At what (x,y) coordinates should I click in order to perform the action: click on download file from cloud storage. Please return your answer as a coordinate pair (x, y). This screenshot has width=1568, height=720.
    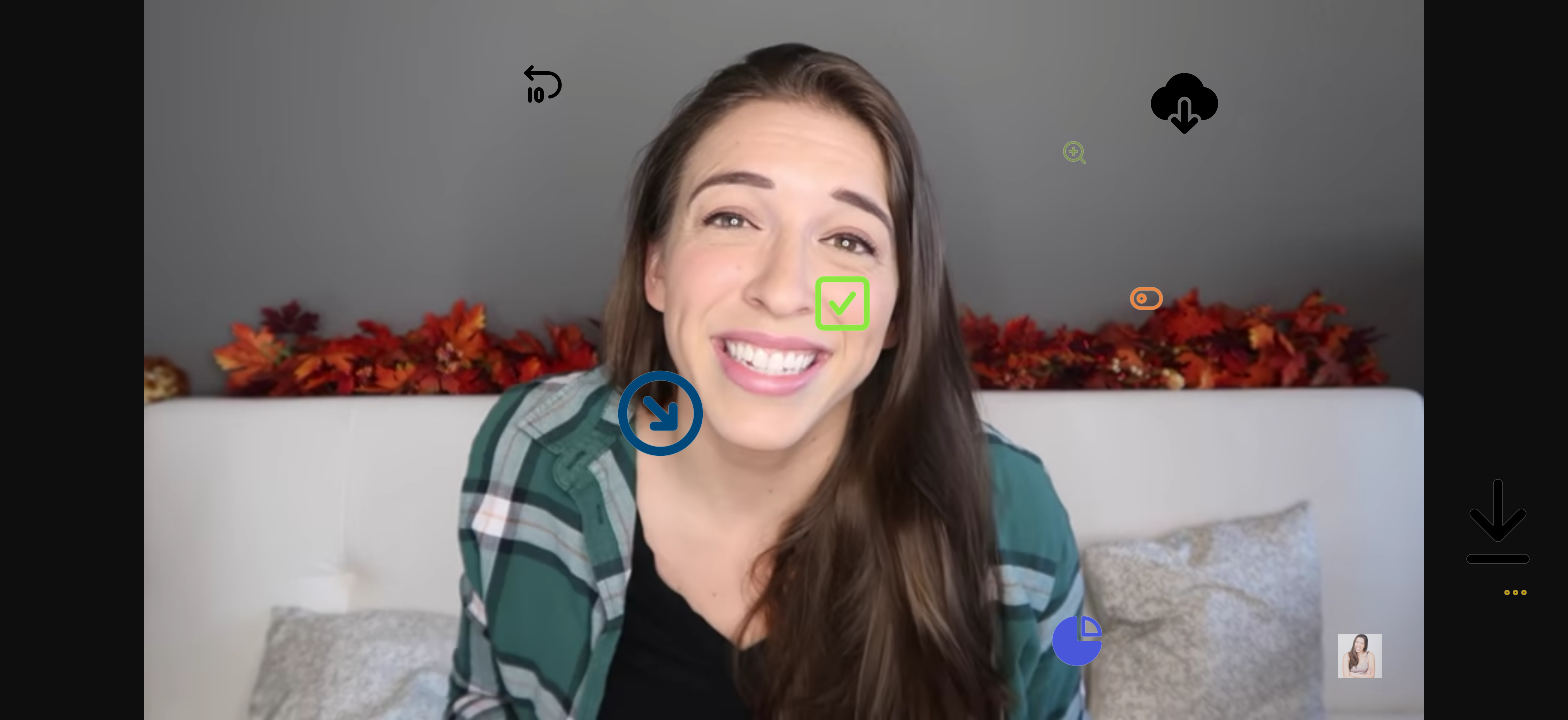
    Looking at the image, I should click on (1184, 103).